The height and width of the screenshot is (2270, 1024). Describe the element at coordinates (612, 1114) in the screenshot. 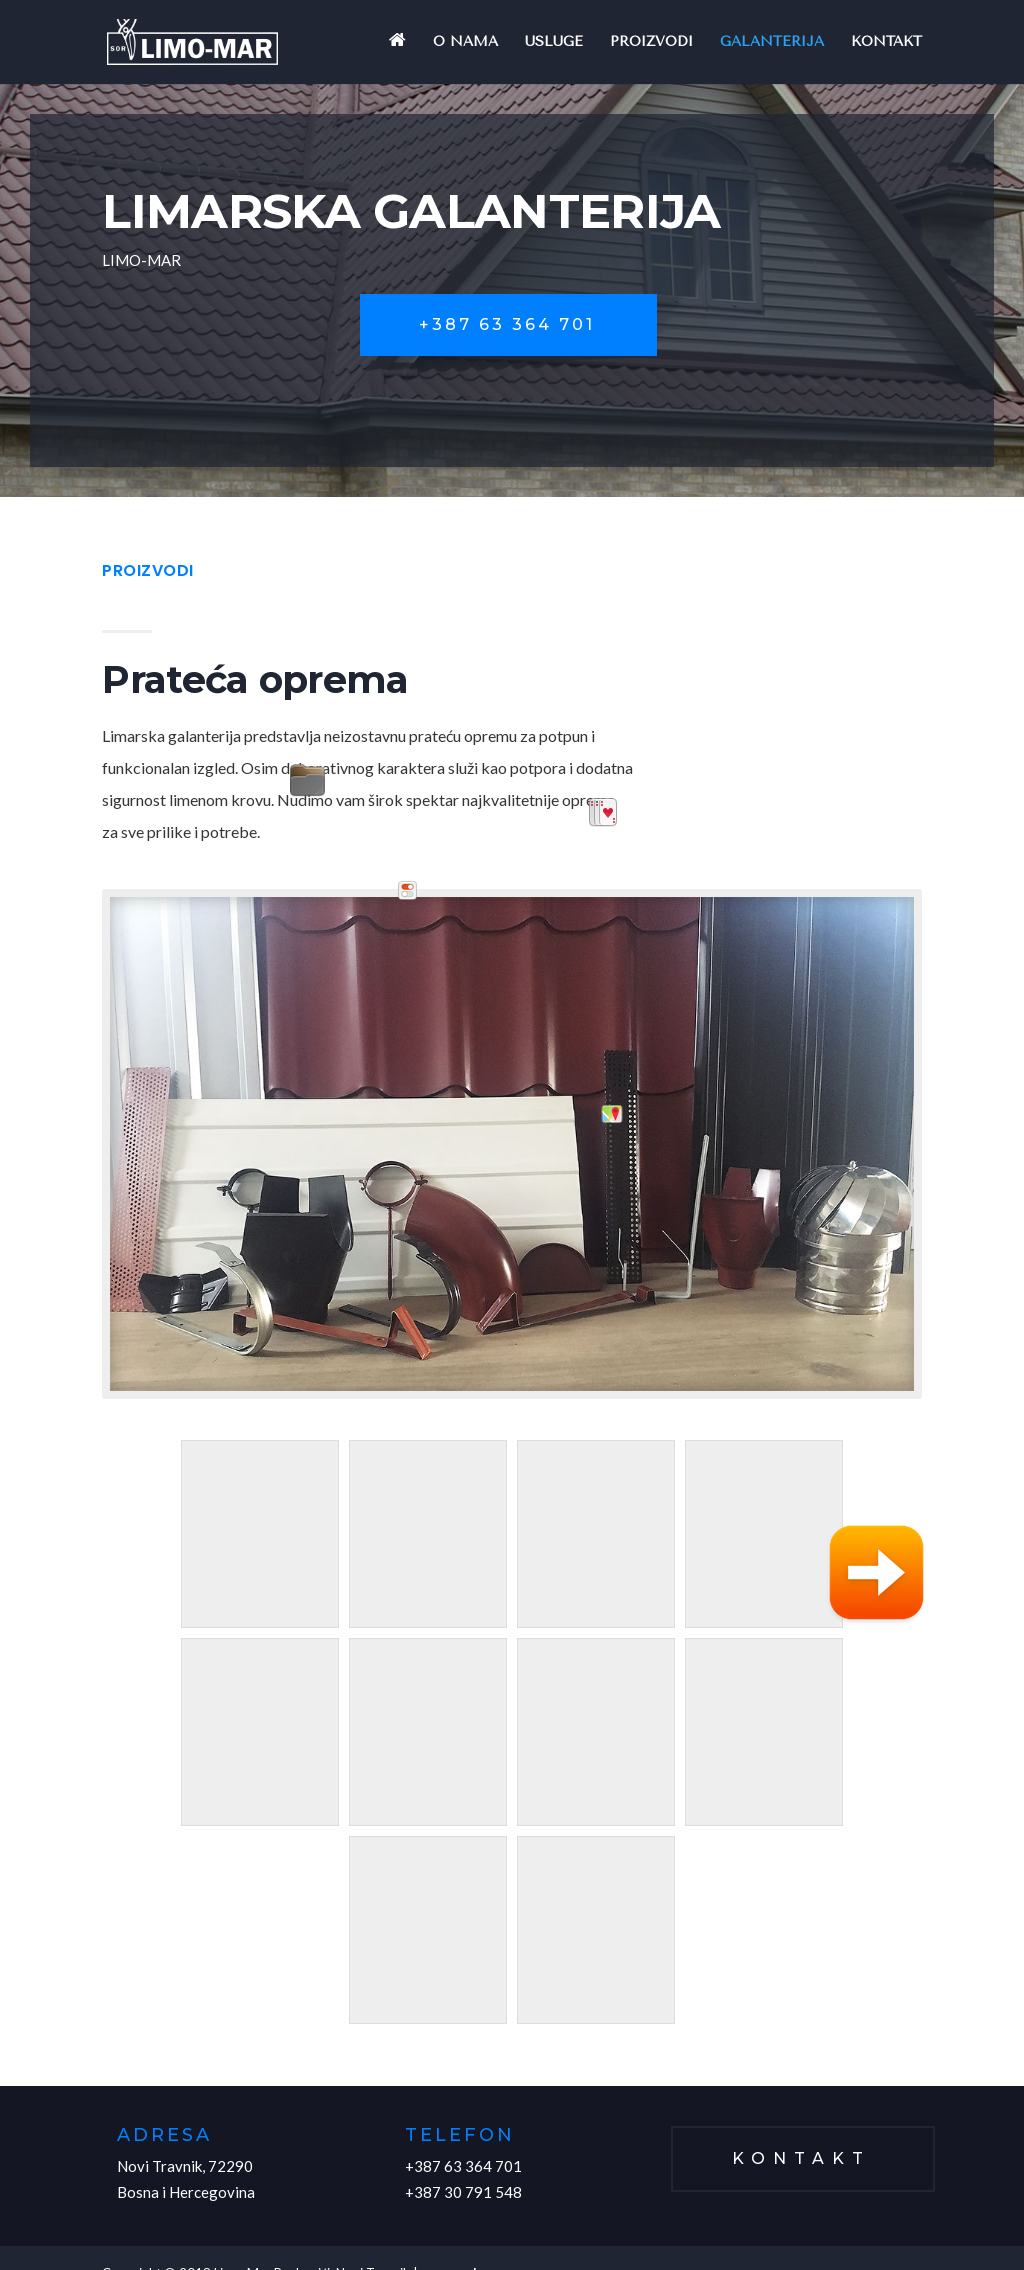

I see `open gnome maps application` at that location.